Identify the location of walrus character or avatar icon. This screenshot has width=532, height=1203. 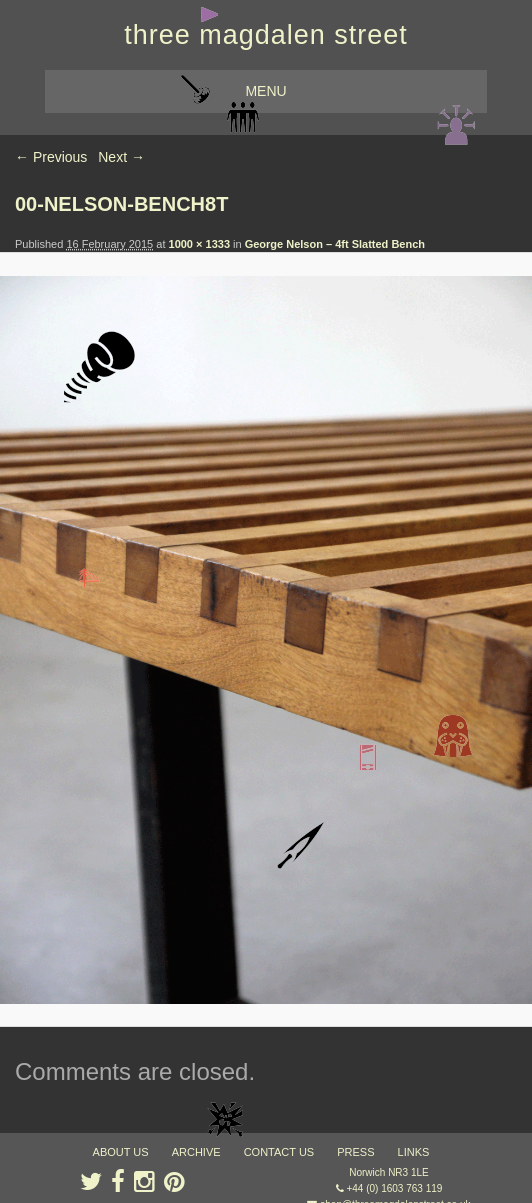
(453, 736).